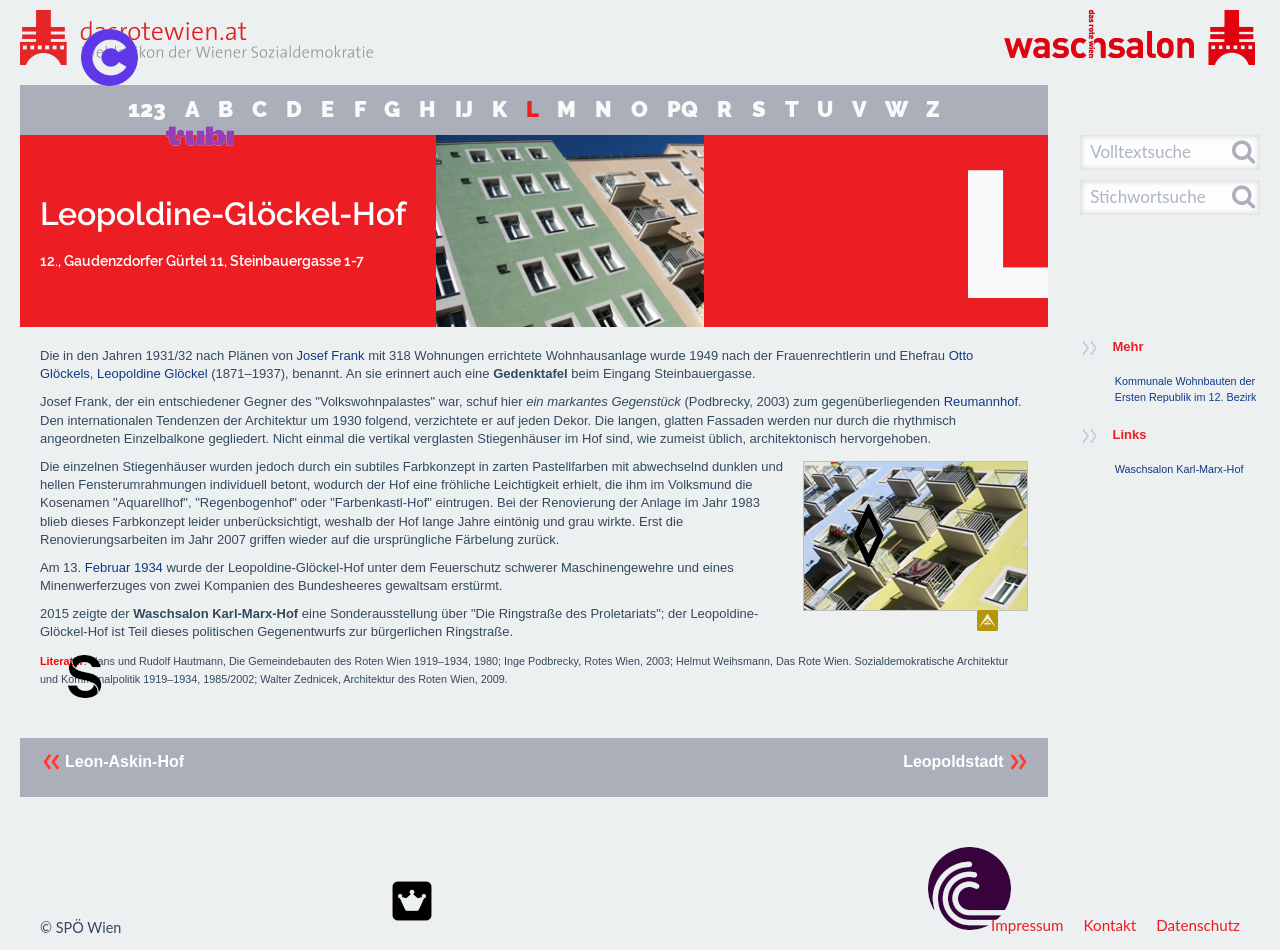 The height and width of the screenshot is (950, 1280). Describe the element at coordinates (969, 888) in the screenshot. I see `open BitTorrent application` at that location.